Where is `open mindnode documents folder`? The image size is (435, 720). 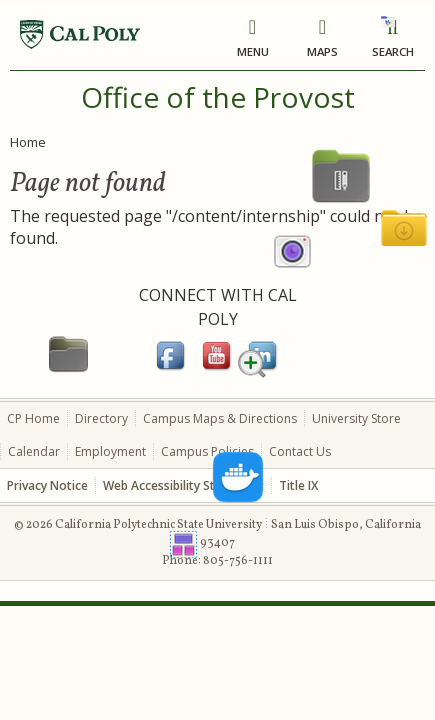 open mindnode documents folder is located at coordinates (388, 22).